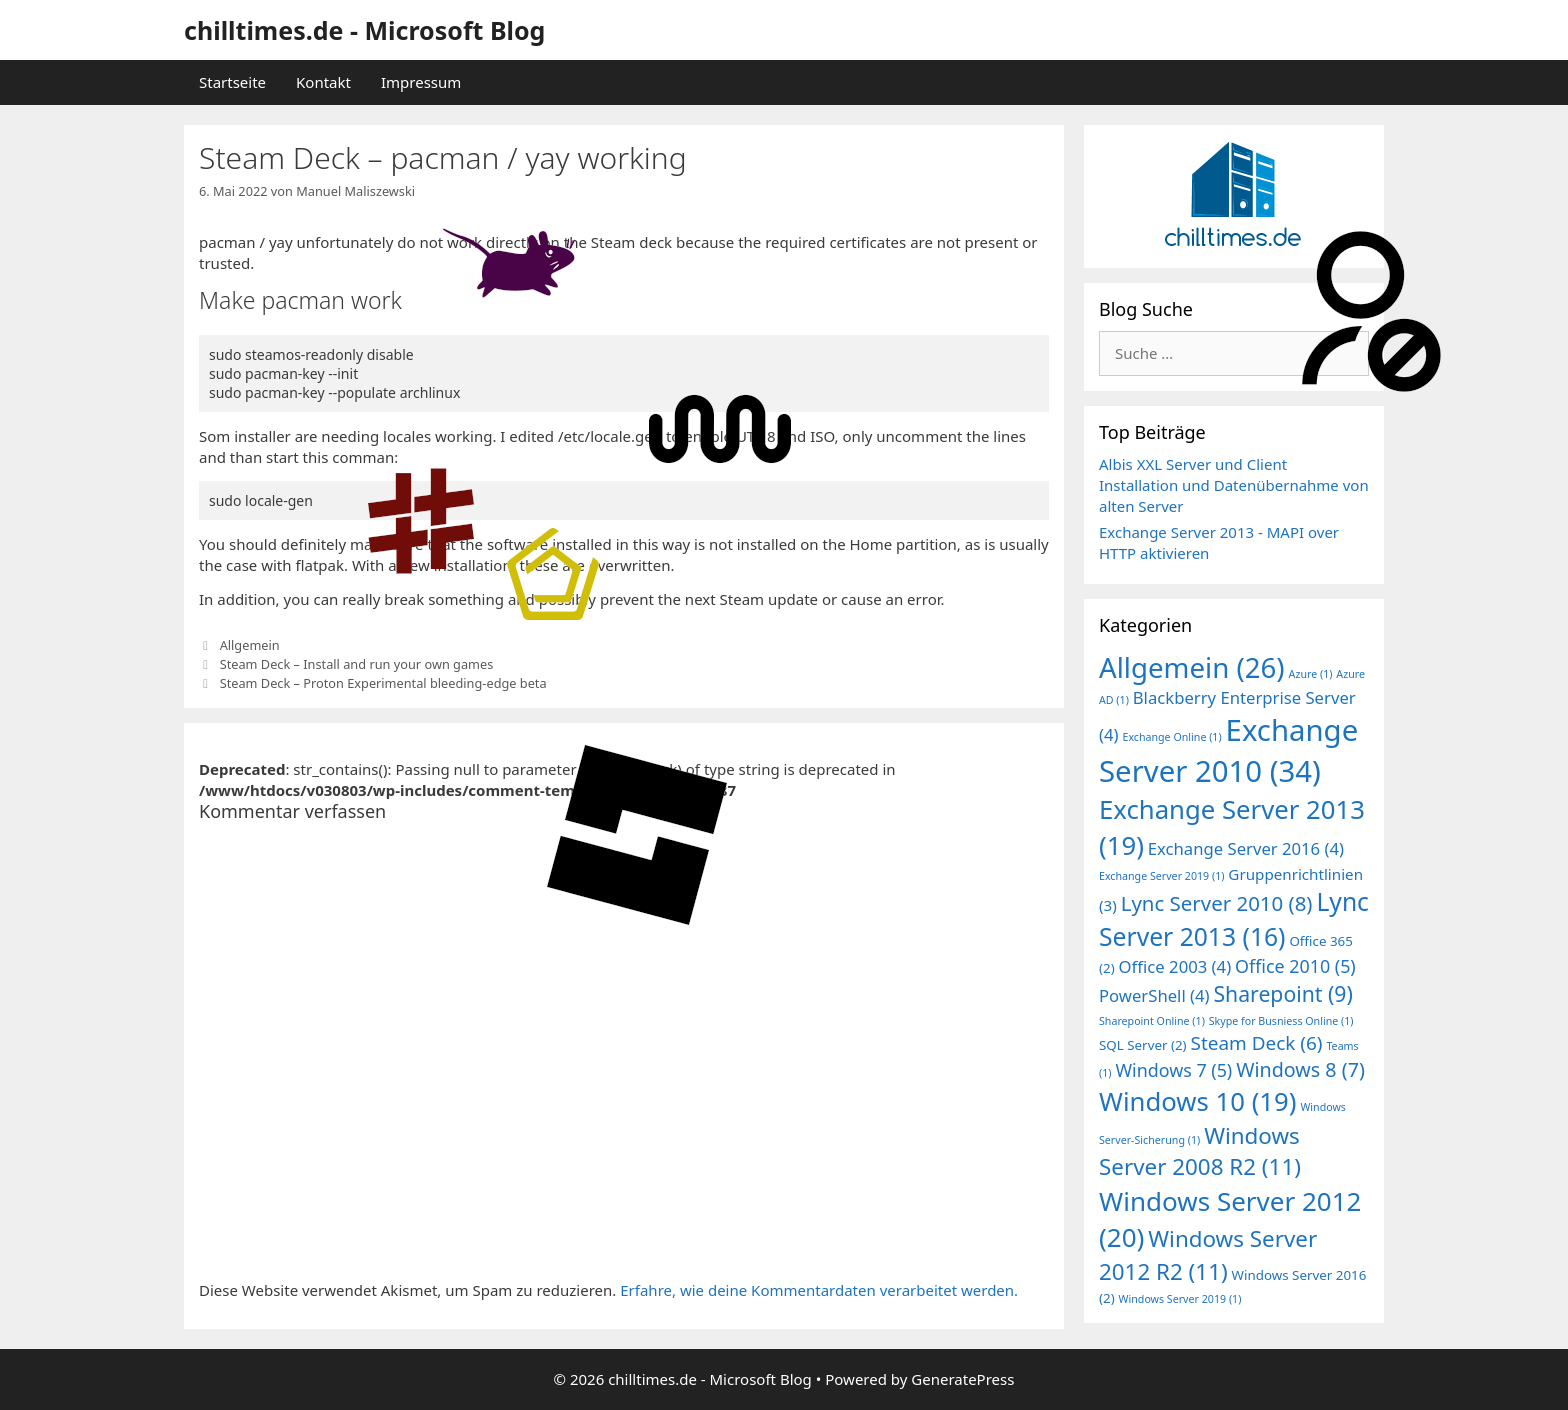  What do you see at coordinates (421, 521) in the screenshot?
I see `sharp electronics brand logo` at bounding box center [421, 521].